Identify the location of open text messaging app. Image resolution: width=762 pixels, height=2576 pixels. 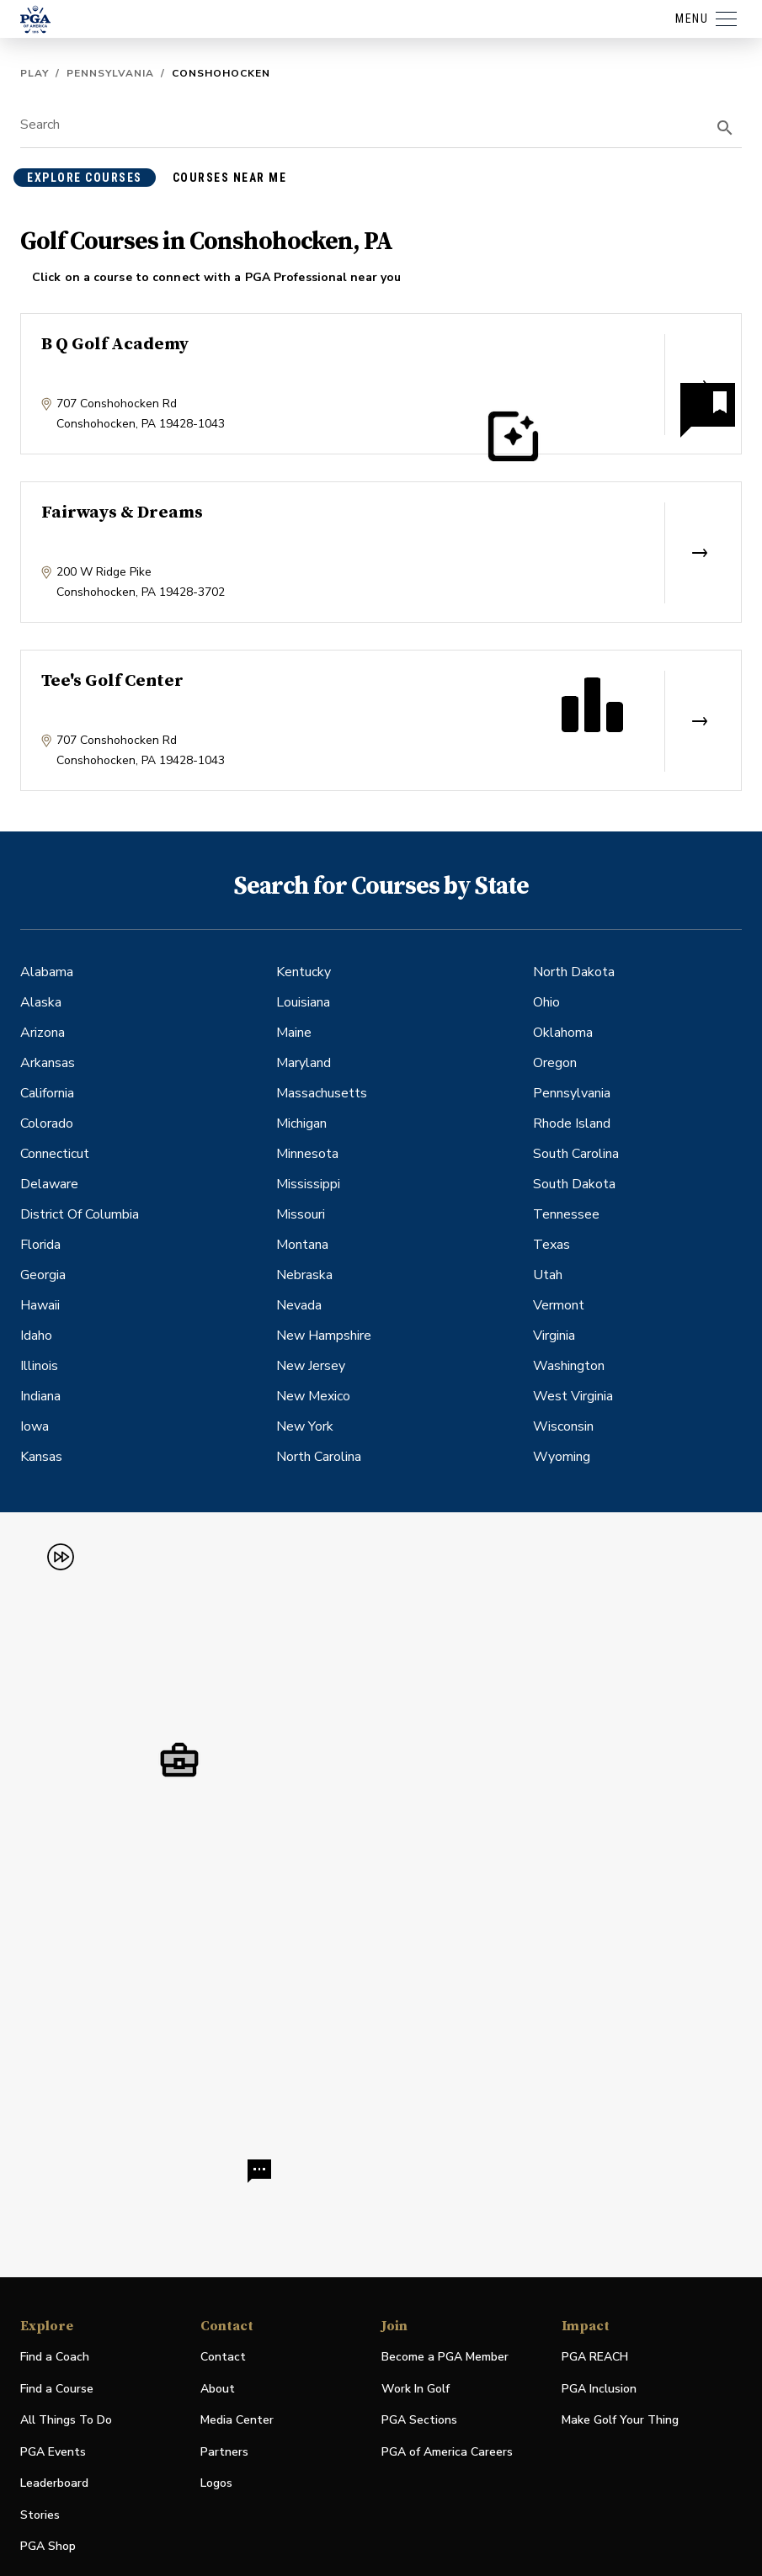
(259, 2171).